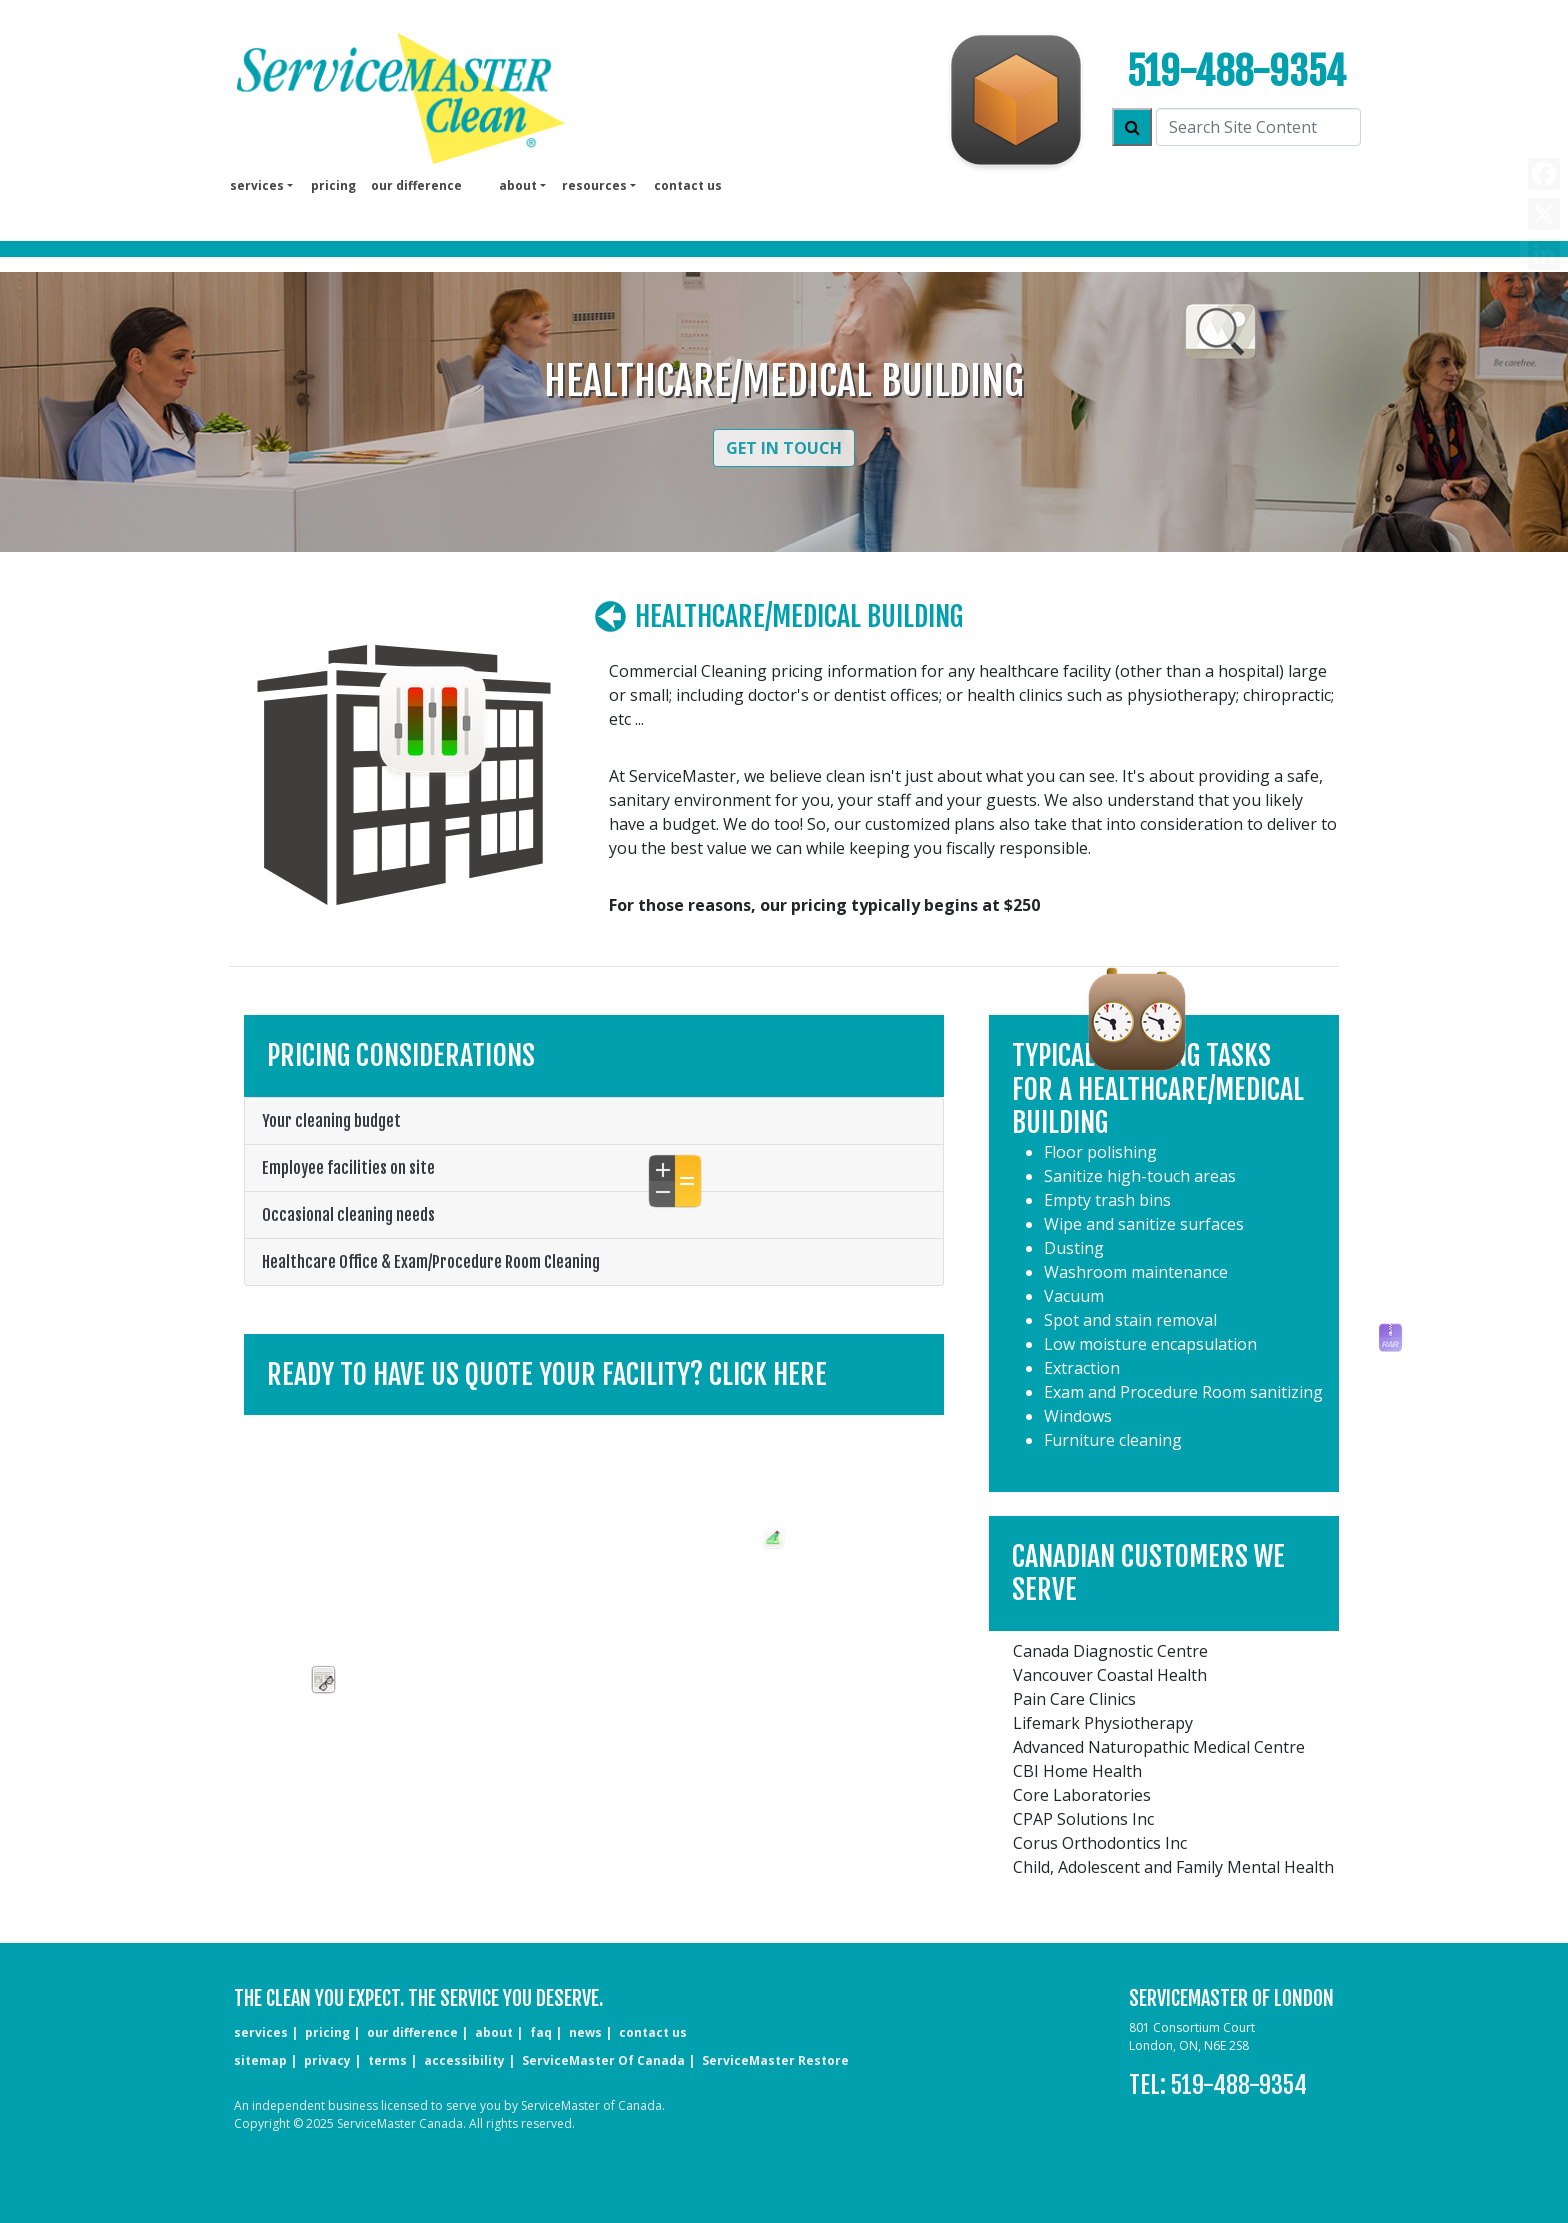  Describe the element at coordinates (1220, 331) in the screenshot. I see `open eye of gnome image viewer` at that location.